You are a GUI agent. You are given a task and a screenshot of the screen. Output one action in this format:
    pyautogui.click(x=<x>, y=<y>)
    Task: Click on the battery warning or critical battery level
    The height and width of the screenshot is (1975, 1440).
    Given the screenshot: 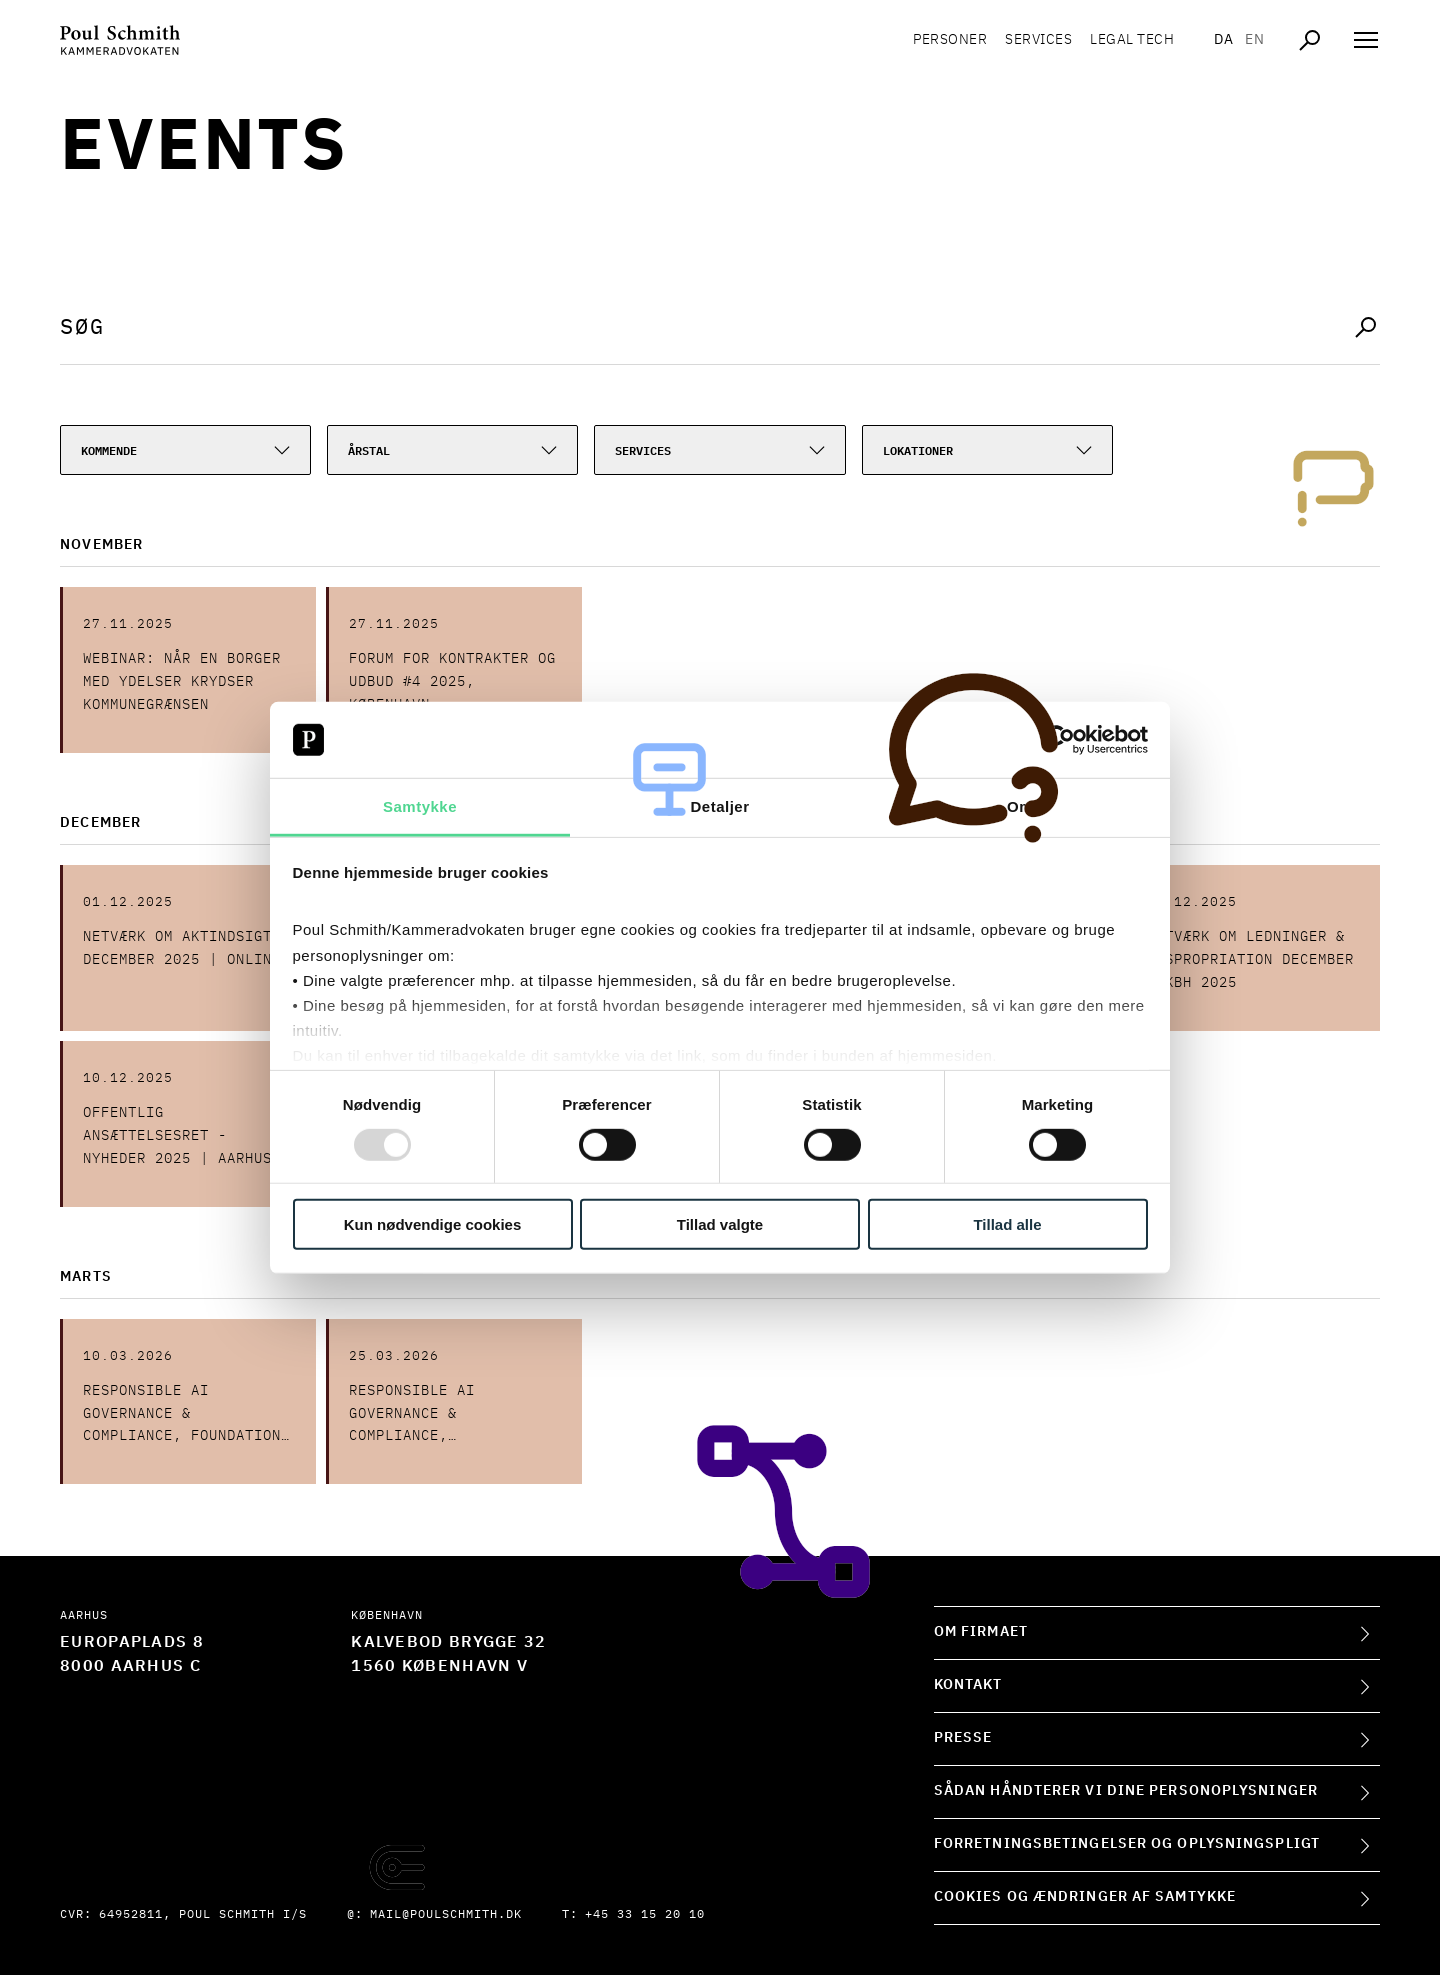 What is the action you would take?
    pyautogui.click(x=1333, y=477)
    